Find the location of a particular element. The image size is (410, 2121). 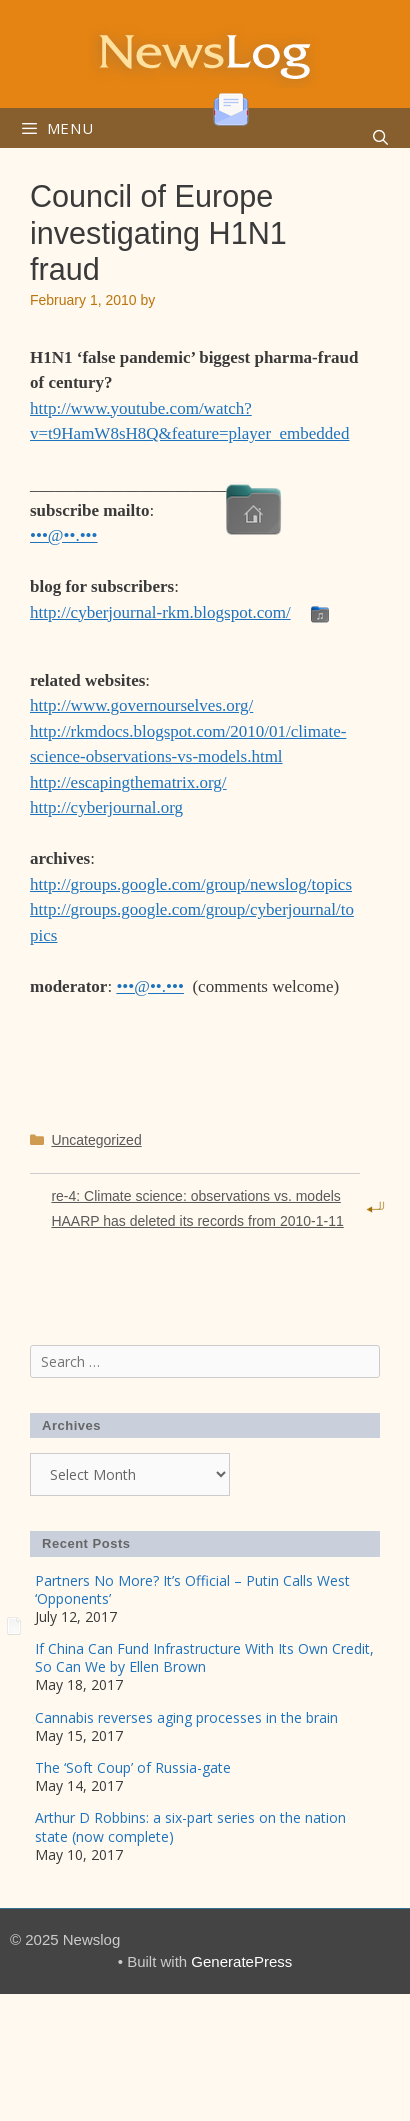

indicates an empty or zero-byte file is located at coordinates (14, 1626).